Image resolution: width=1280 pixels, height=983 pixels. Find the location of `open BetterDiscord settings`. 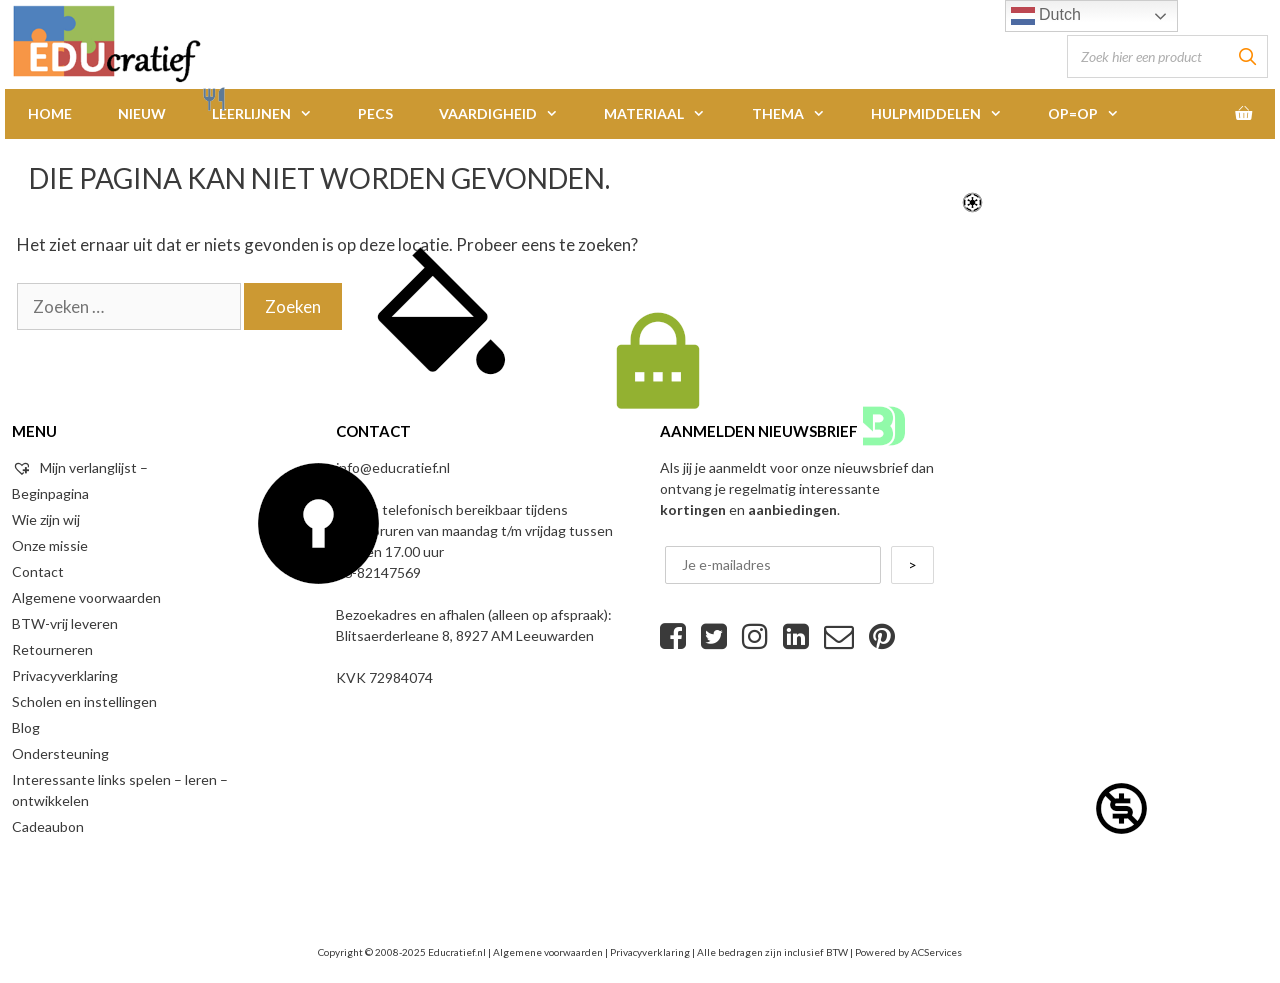

open BetterDiscord settings is located at coordinates (884, 426).